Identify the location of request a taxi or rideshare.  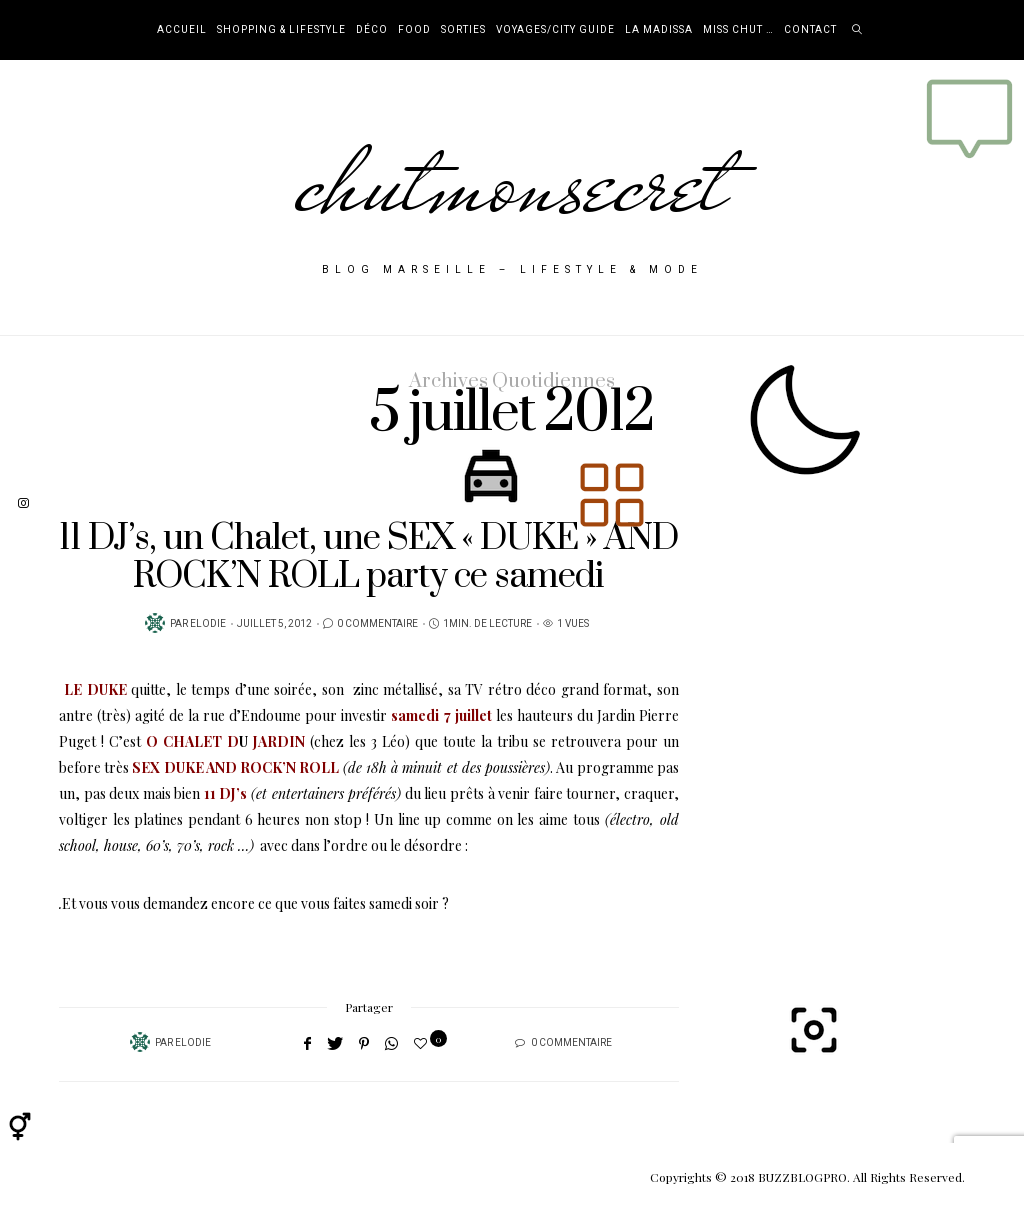
(491, 476).